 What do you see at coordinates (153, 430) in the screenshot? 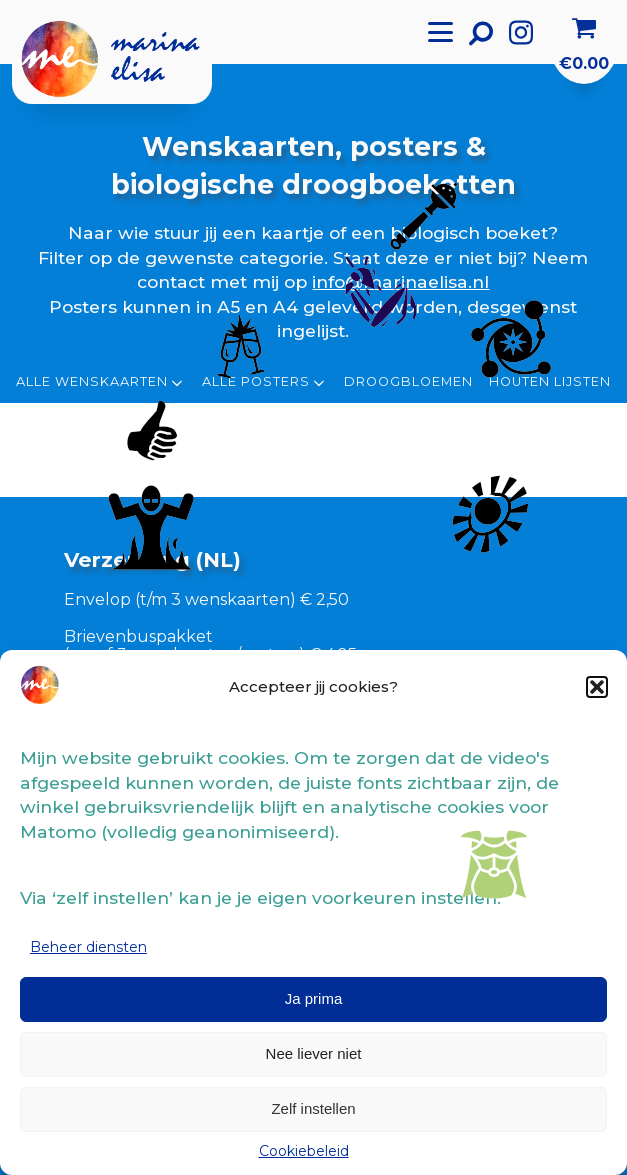
I see `like or upvote content` at bounding box center [153, 430].